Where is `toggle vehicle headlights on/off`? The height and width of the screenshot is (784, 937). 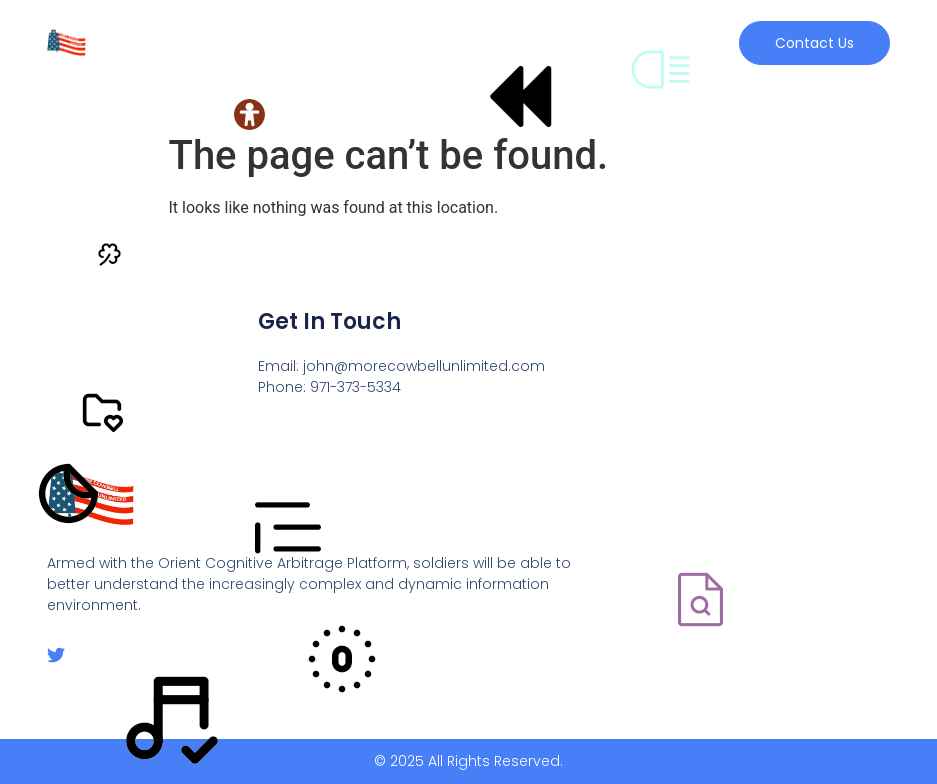
toggle vehicle headlights on/off is located at coordinates (660, 69).